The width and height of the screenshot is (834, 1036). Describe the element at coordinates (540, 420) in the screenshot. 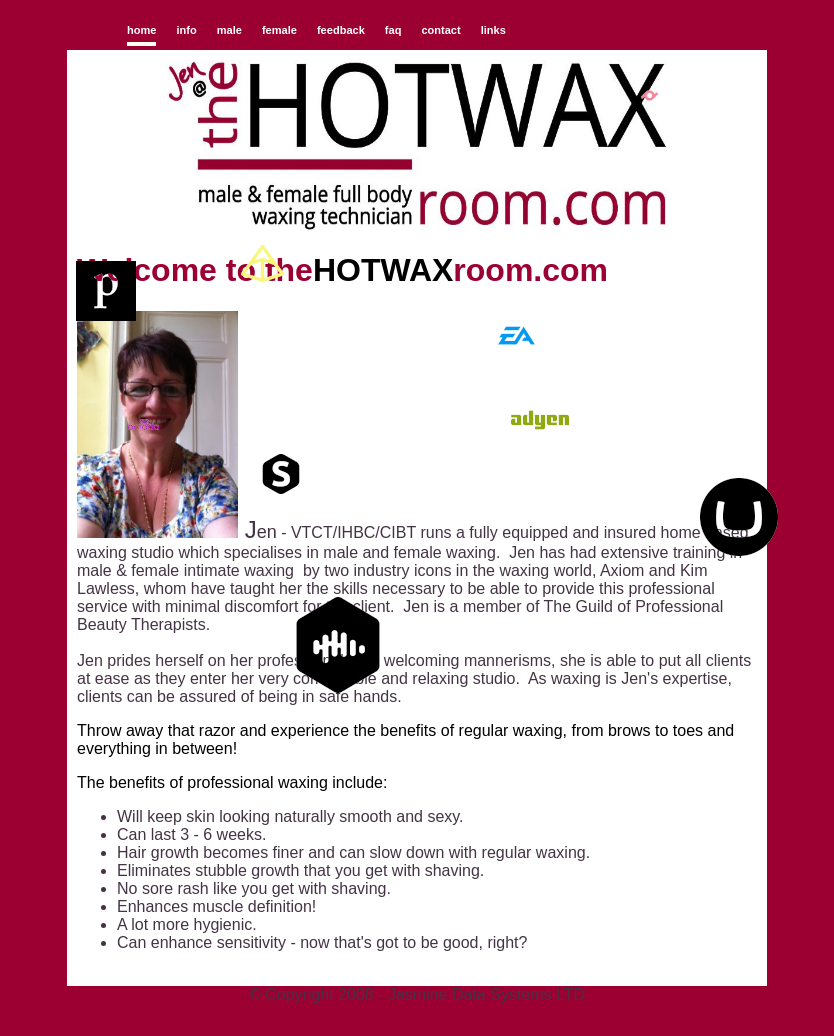

I see `adyen payment platform logo` at that location.